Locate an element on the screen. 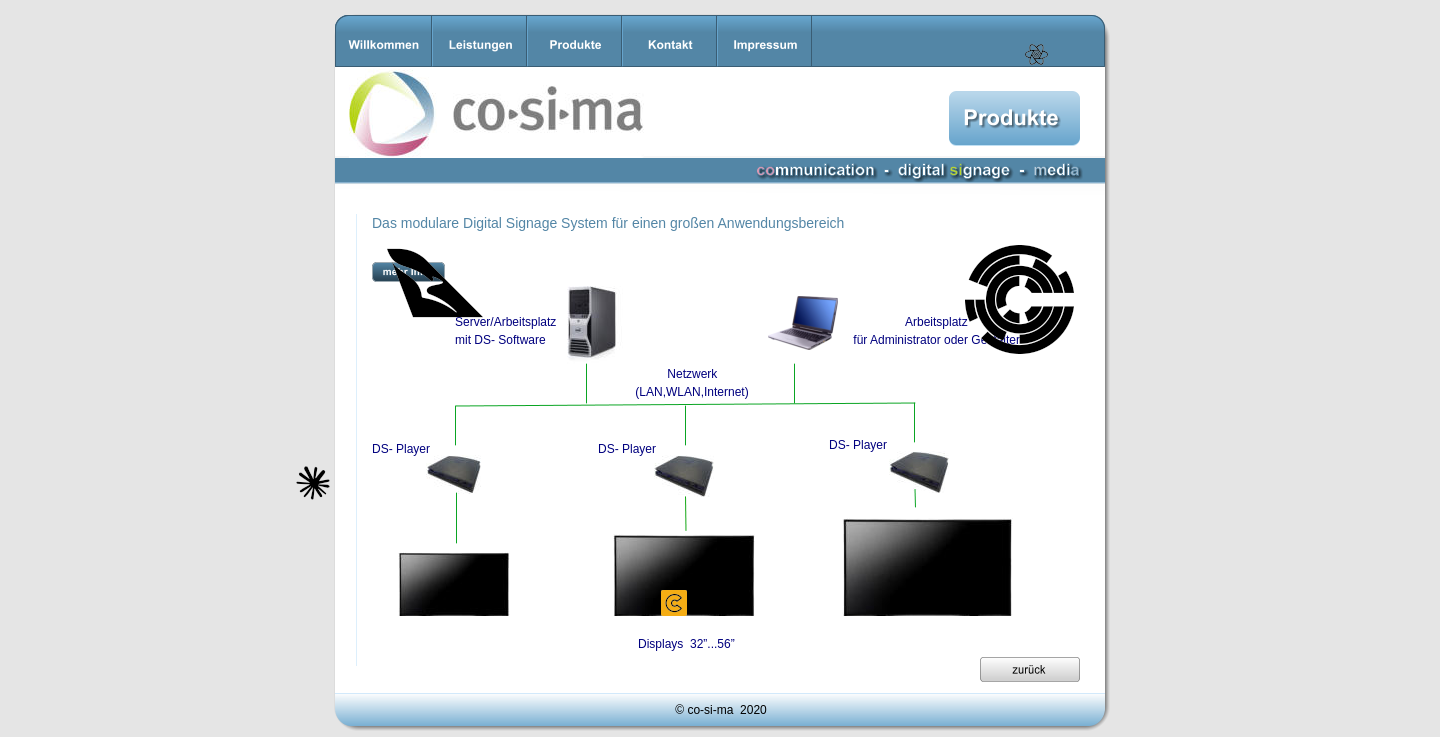 The image size is (1440, 737). open the Qantas airline app is located at coordinates (435, 283).